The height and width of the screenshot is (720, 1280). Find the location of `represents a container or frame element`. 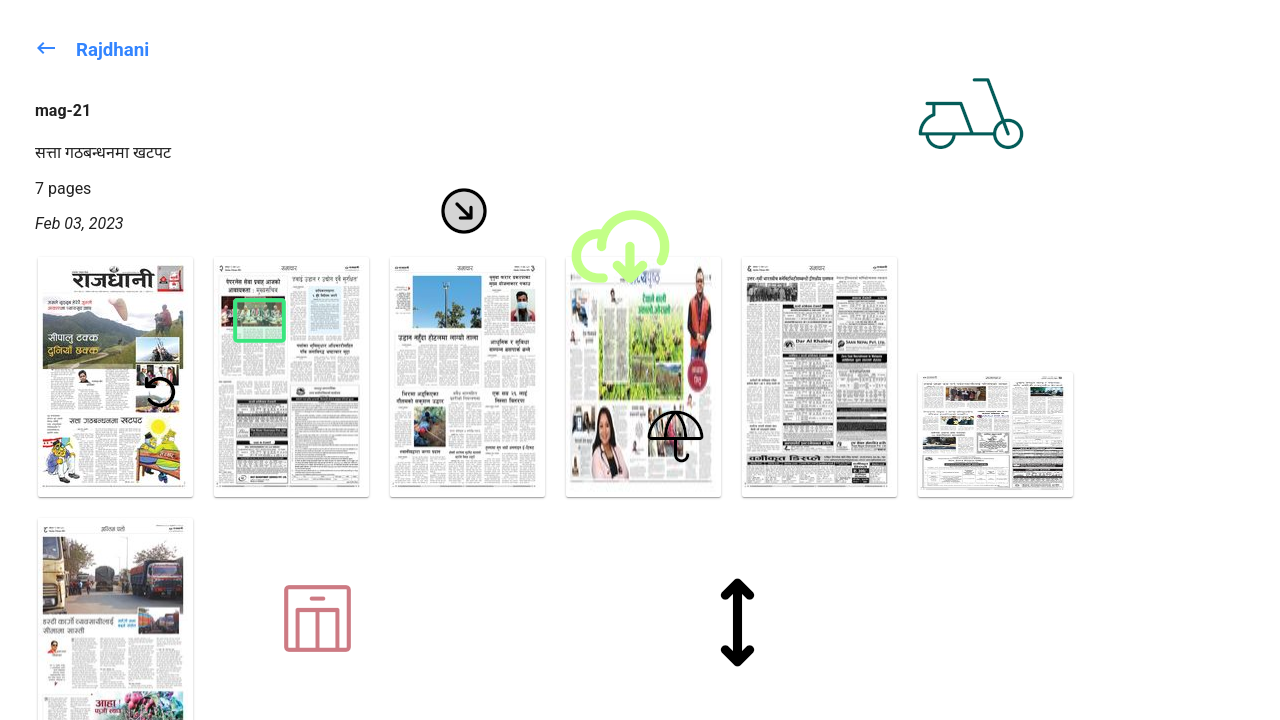

represents a container or frame element is located at coordinates (259, 320).